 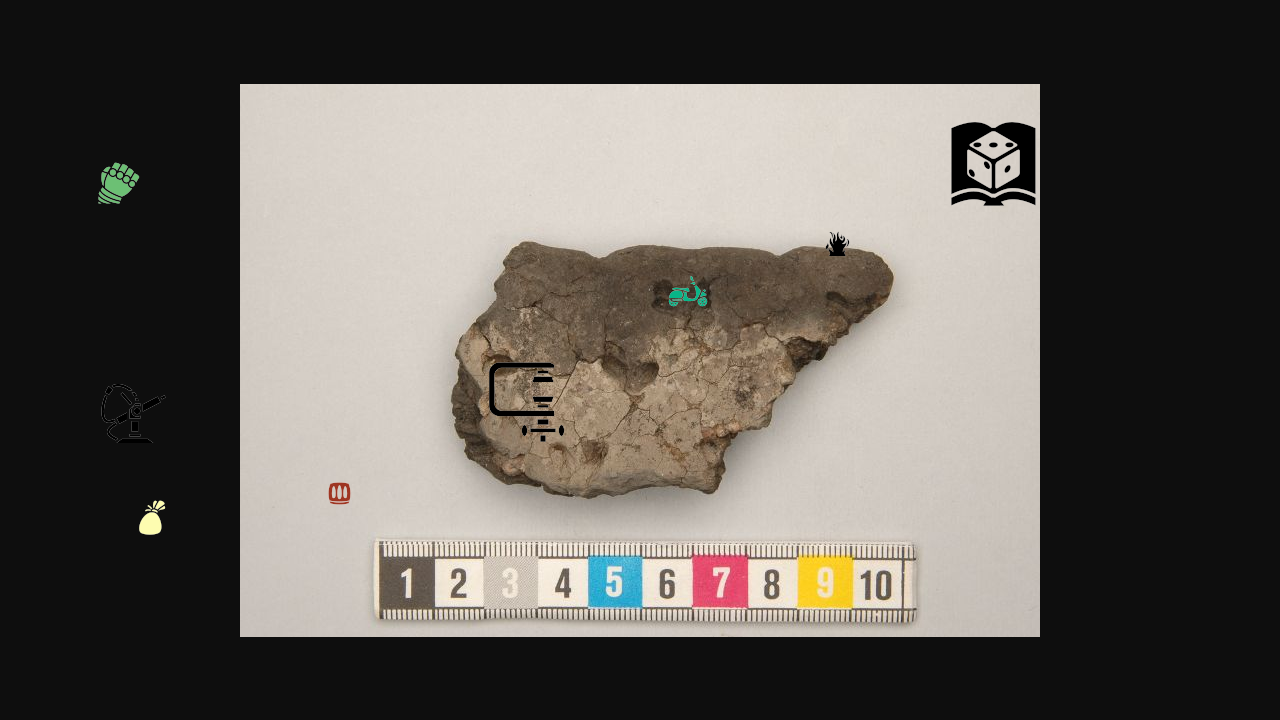 I want to click on barrel or cask item in a game inventory, so click(x=339, y=493).